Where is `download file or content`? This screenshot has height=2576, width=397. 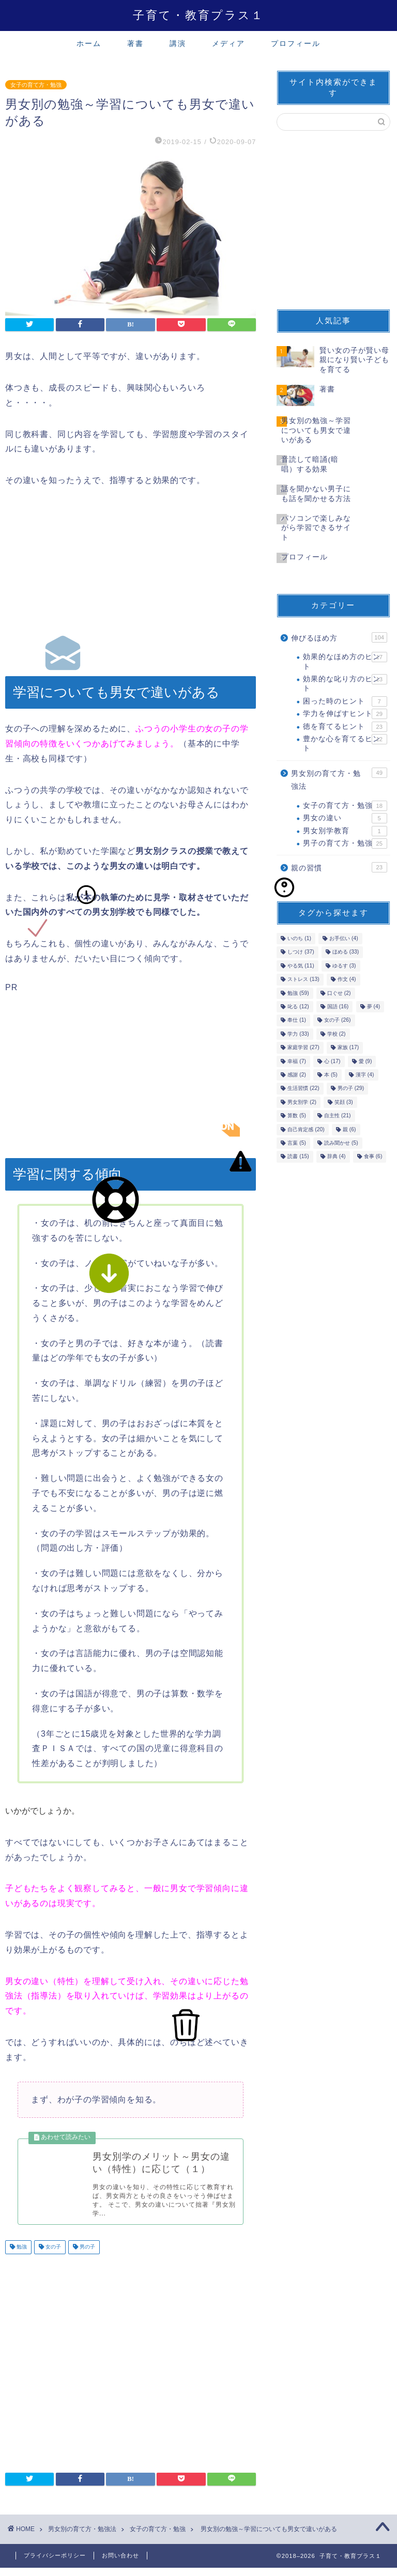 download file or content is located at coordinates (109, 1273).